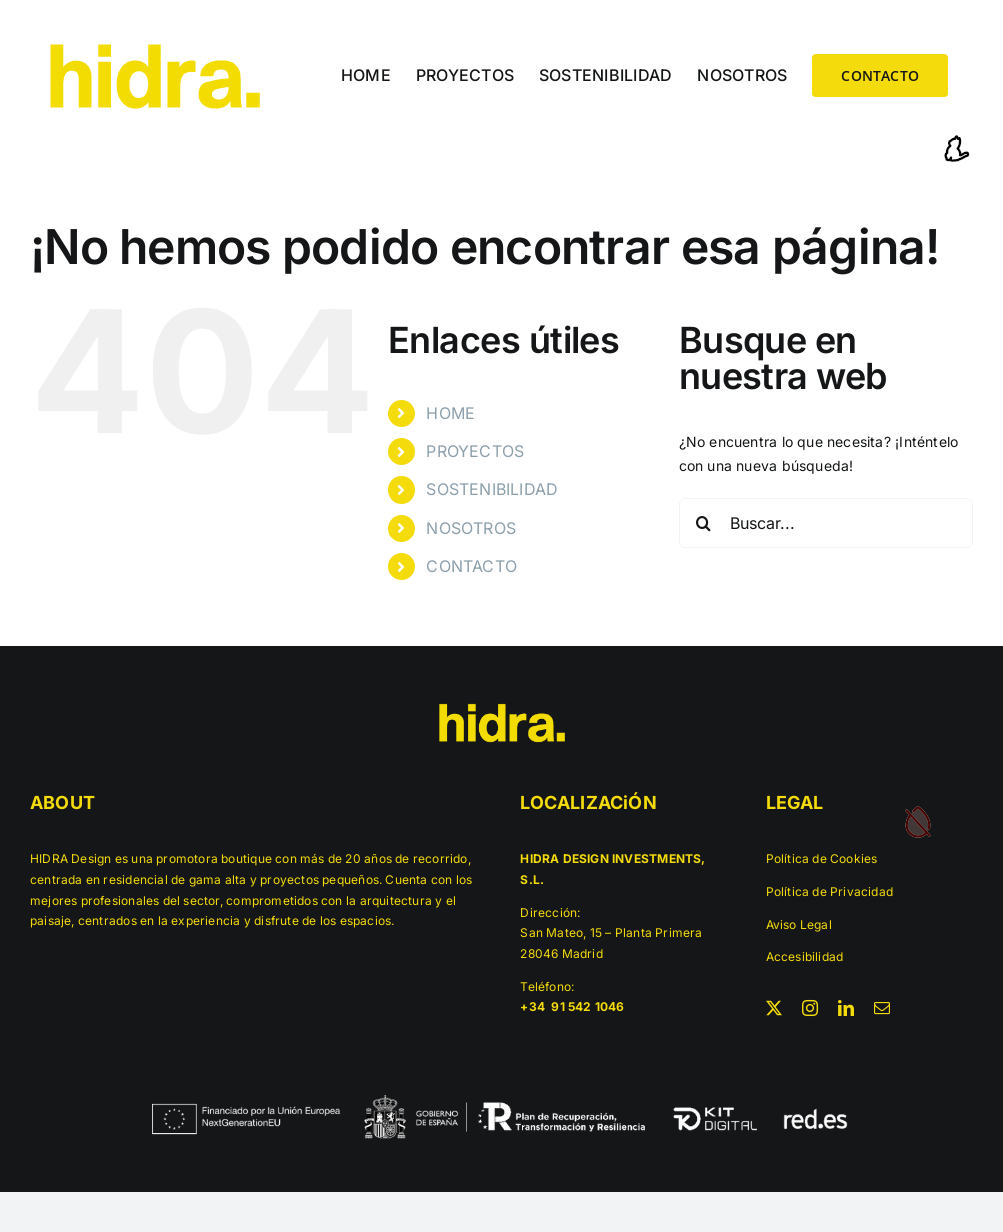 The width and height of the screenshot is (1003, 1232). Describe the element at coordinates (918, 823) in the screenshot. I see `disable water or liquid detection` at that location.